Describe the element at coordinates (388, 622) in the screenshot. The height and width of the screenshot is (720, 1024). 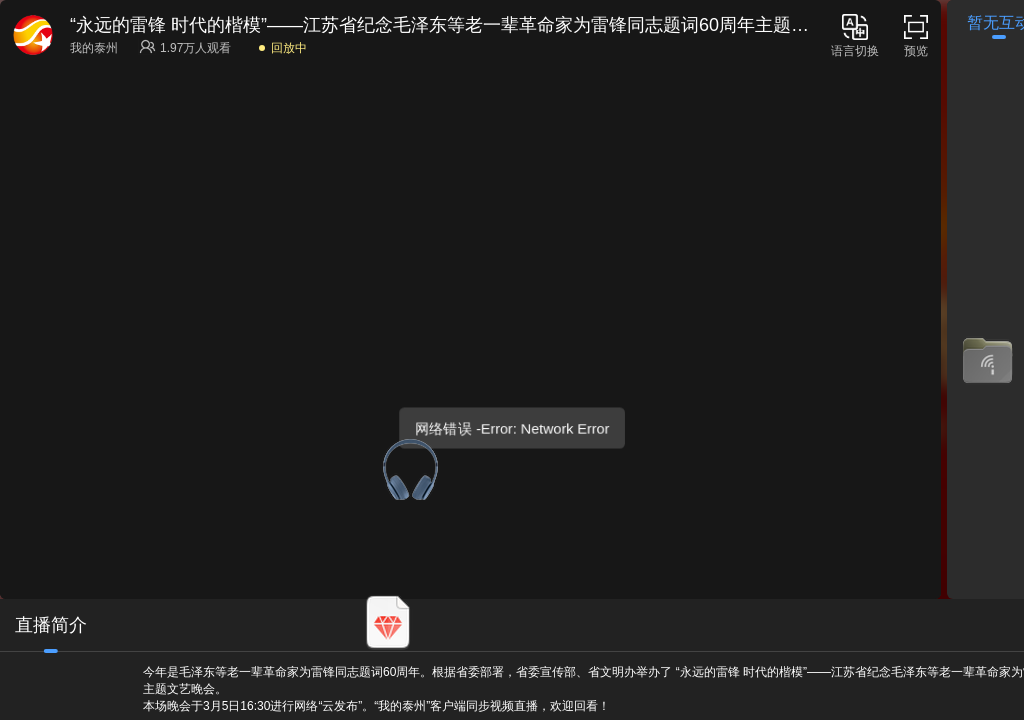
I see `a ruby programming language source file` at that location.